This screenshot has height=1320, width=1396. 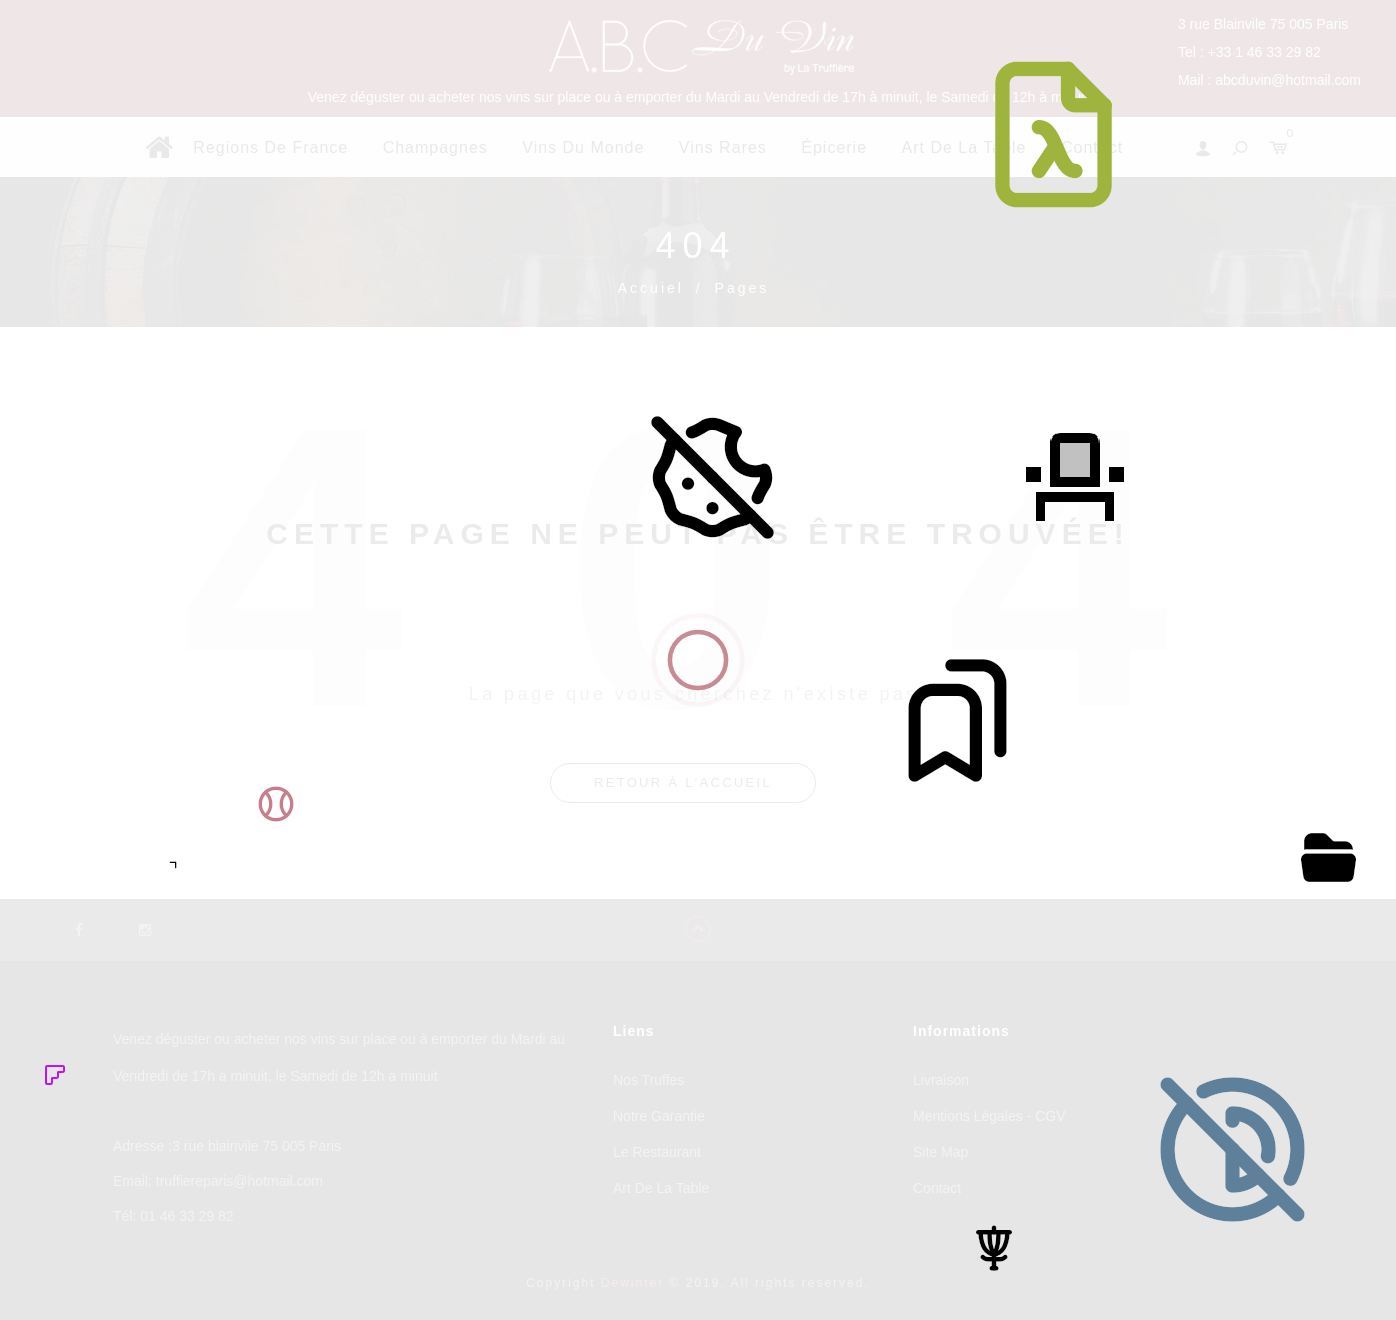 What do you see at coordinates (1075, 477) in the screenshot?
I see `view or select your seat assignment` at bounding box center [1075, 477].